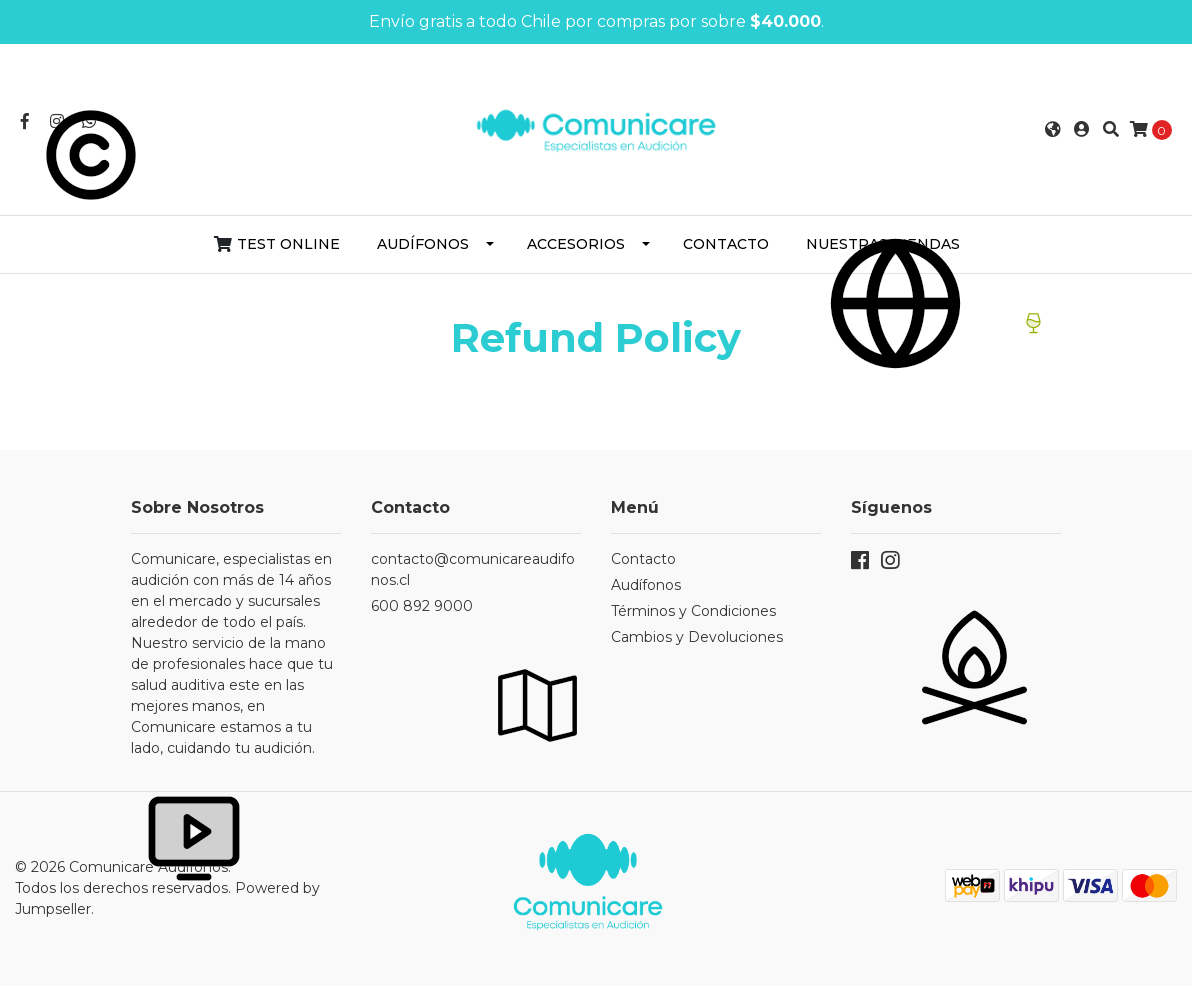 The height and width of the screenshot is (986, 1192). I want to click on indicates copyrighted content, so click(91, 155).